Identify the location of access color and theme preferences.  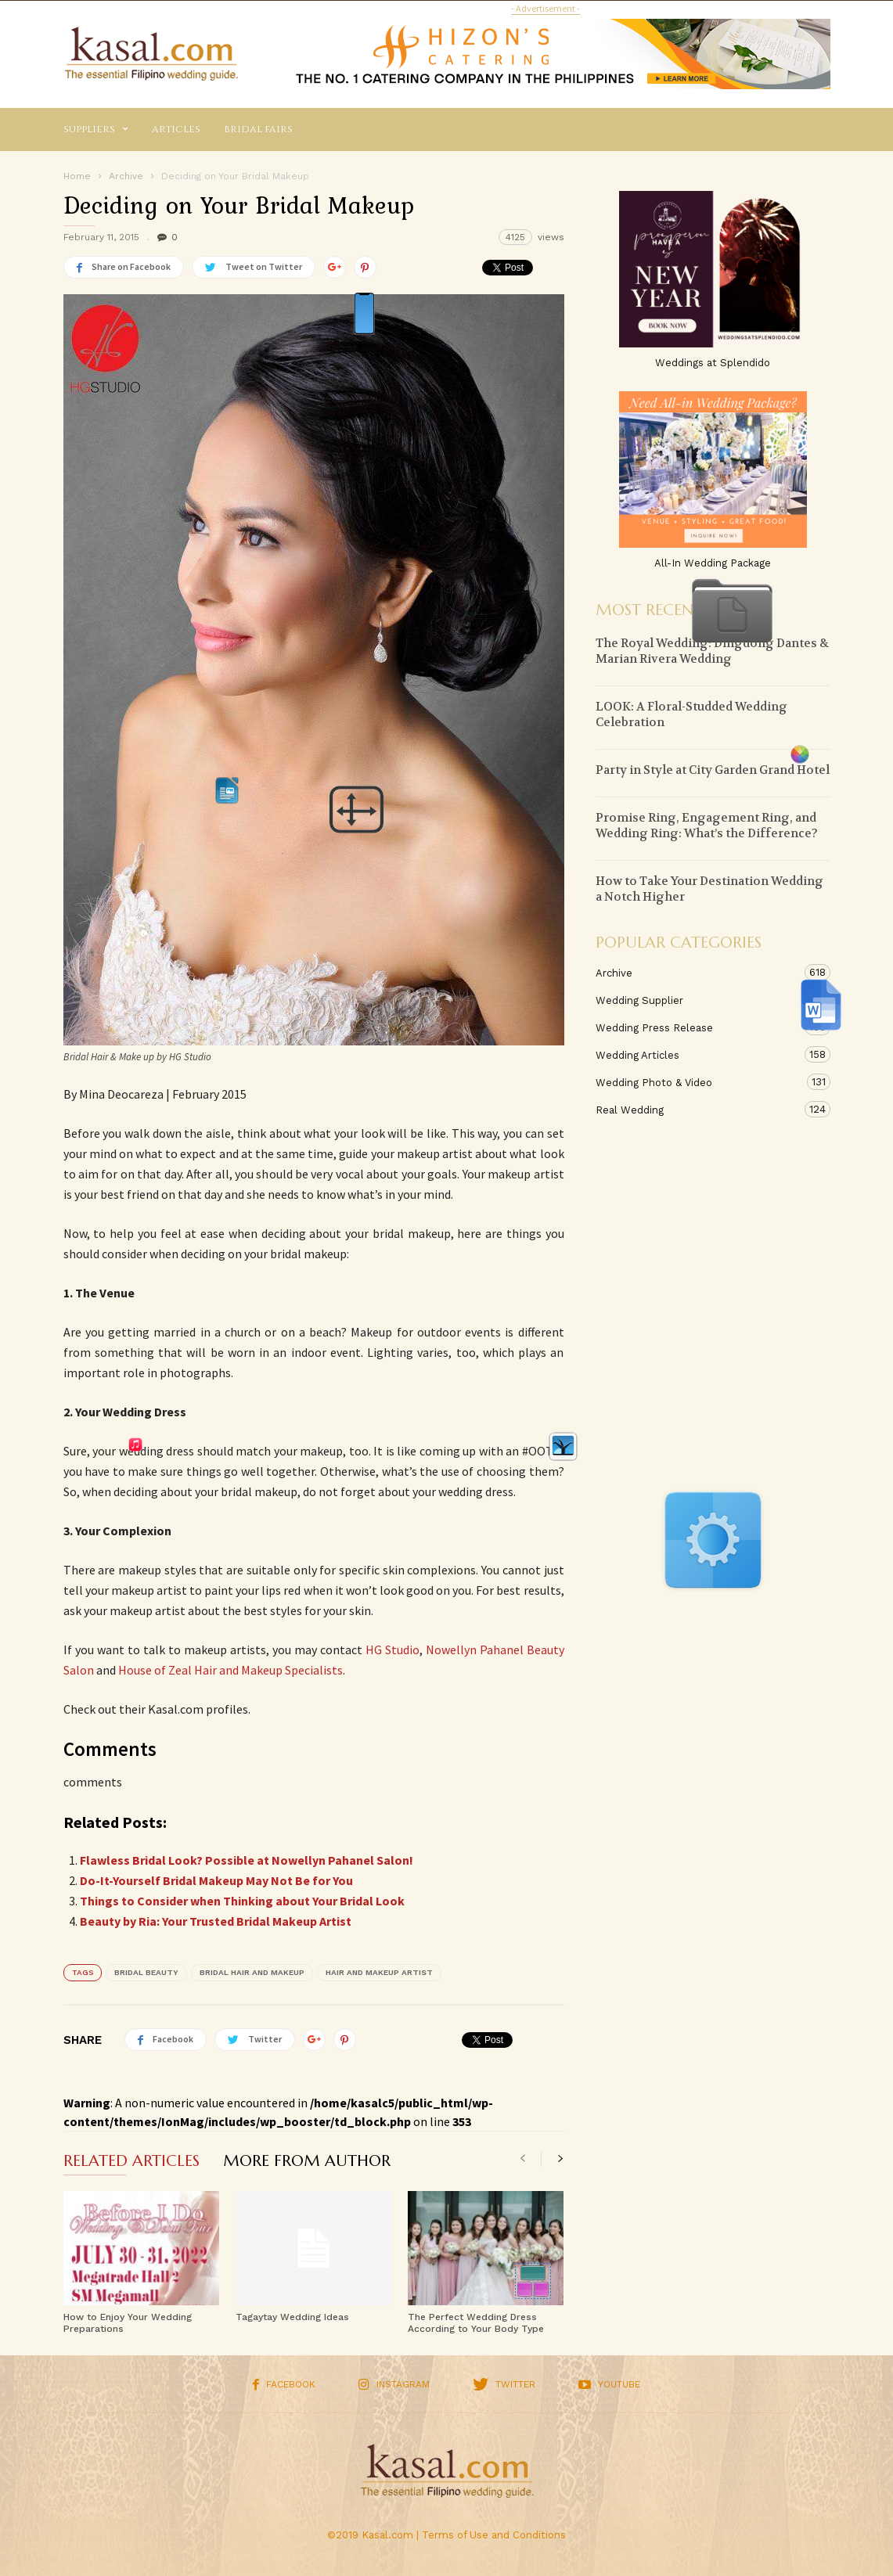
(800, 754).